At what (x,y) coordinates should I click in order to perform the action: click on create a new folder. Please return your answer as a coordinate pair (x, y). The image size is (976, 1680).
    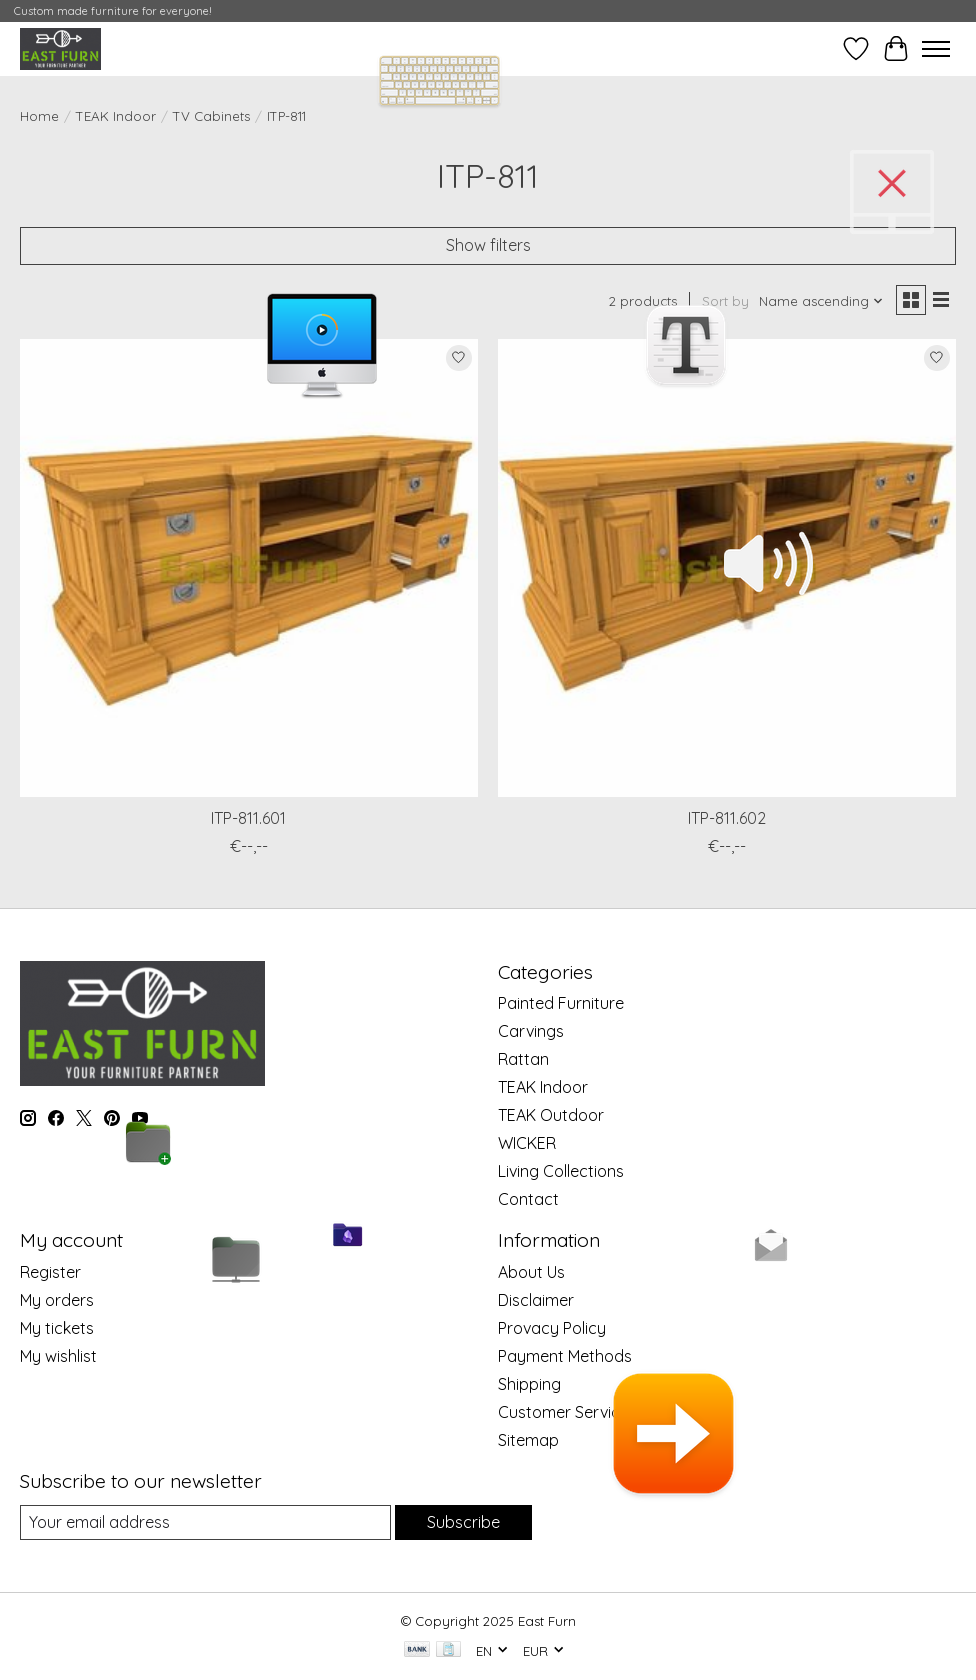
    Looking at the image, I should click on (148, 1142).